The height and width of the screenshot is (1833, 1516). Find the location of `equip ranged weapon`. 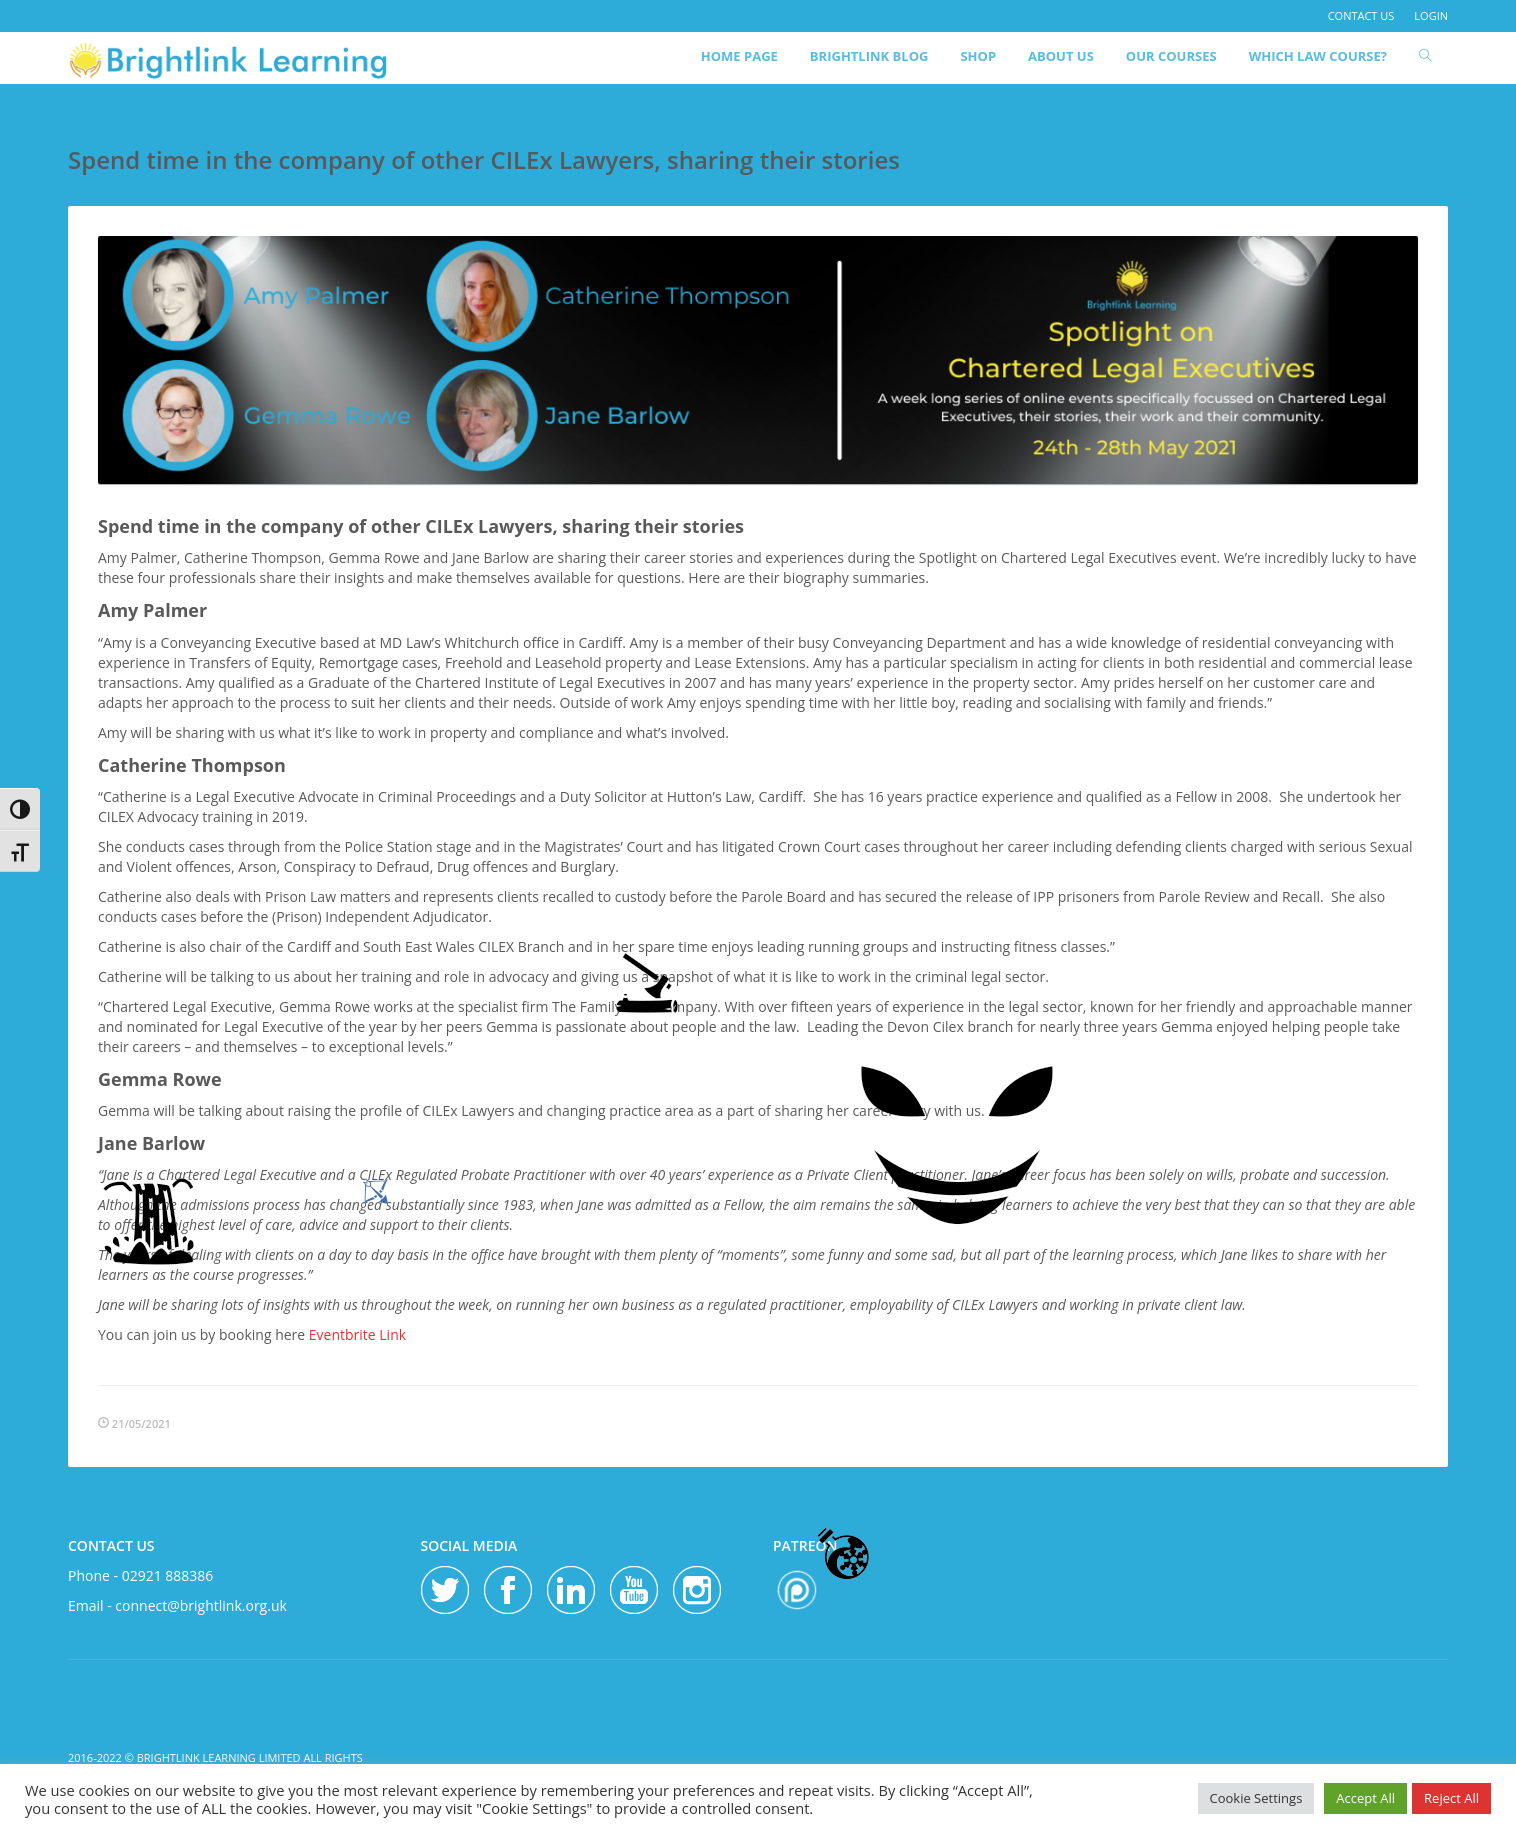

equip ranged weapon is located at coordinates (375, 1191).